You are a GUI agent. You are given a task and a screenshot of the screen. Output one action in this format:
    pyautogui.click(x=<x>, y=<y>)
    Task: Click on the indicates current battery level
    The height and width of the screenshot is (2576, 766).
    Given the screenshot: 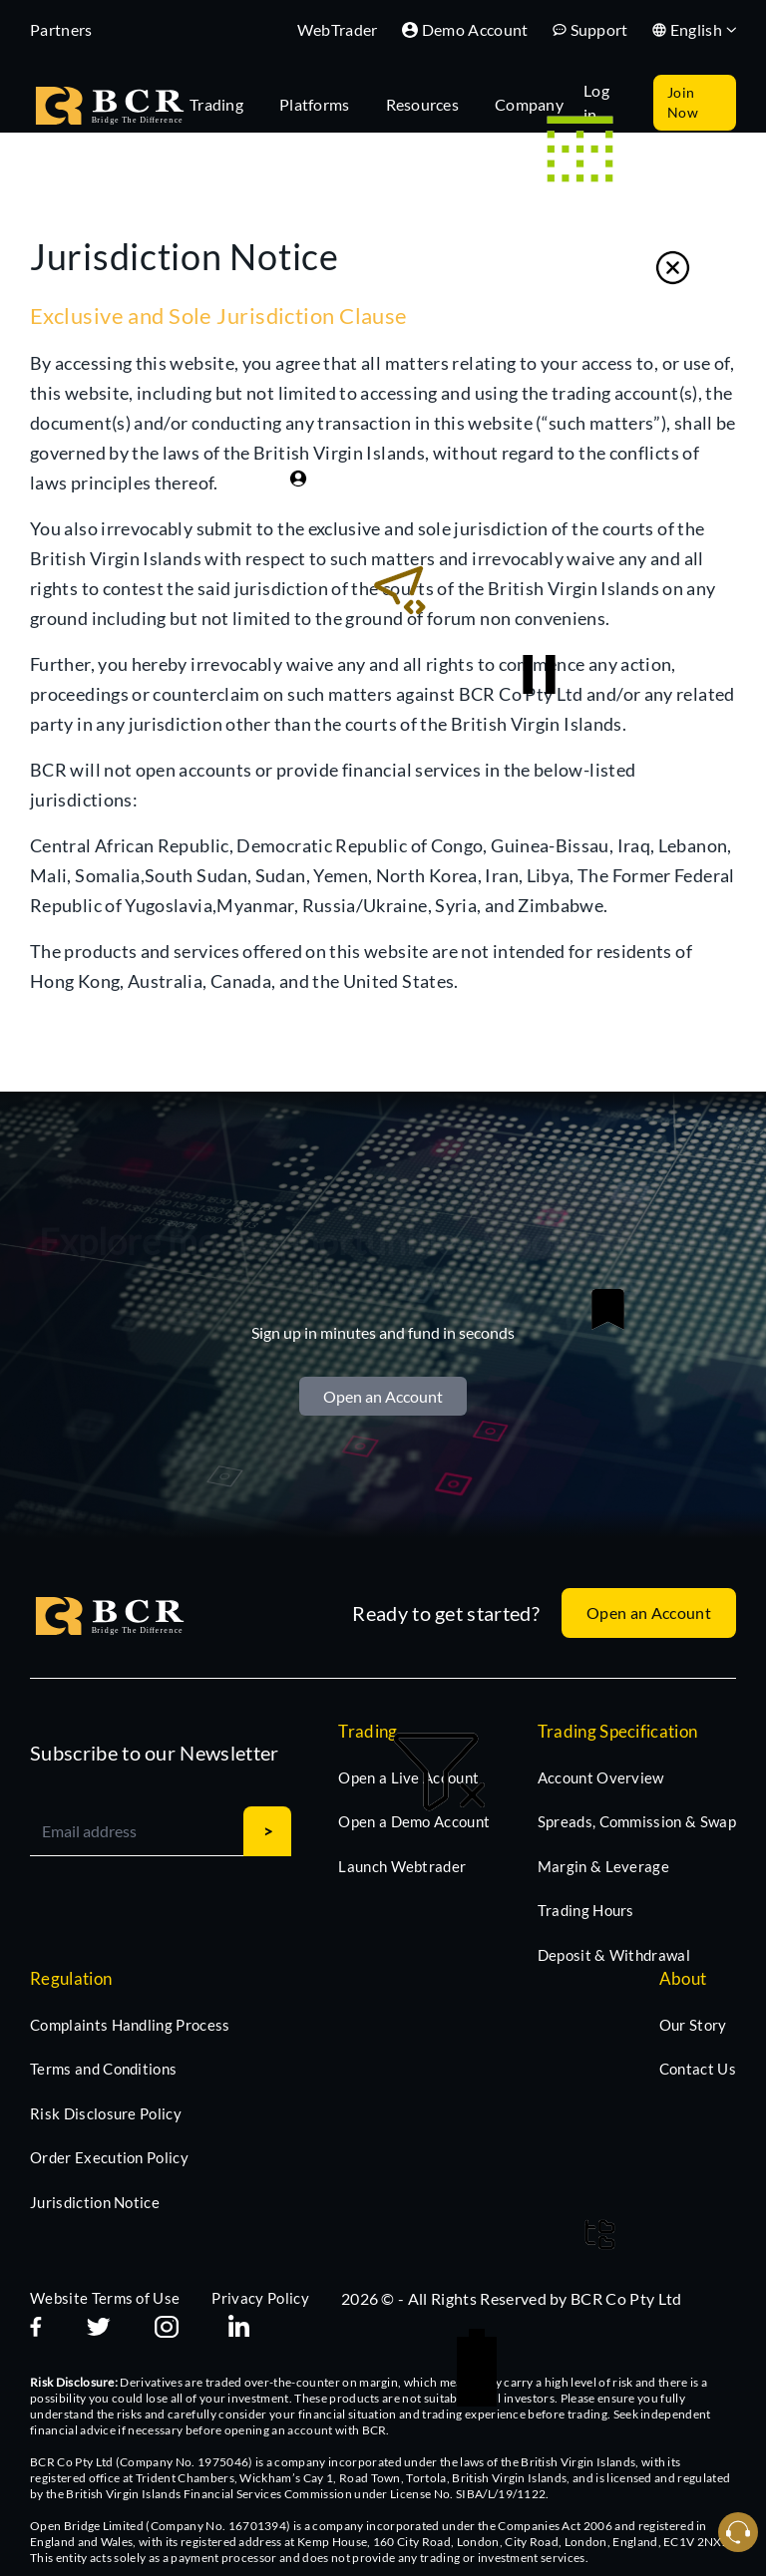 What is the action you would take?
    pyautogui.click(x=477, y=2368)
    